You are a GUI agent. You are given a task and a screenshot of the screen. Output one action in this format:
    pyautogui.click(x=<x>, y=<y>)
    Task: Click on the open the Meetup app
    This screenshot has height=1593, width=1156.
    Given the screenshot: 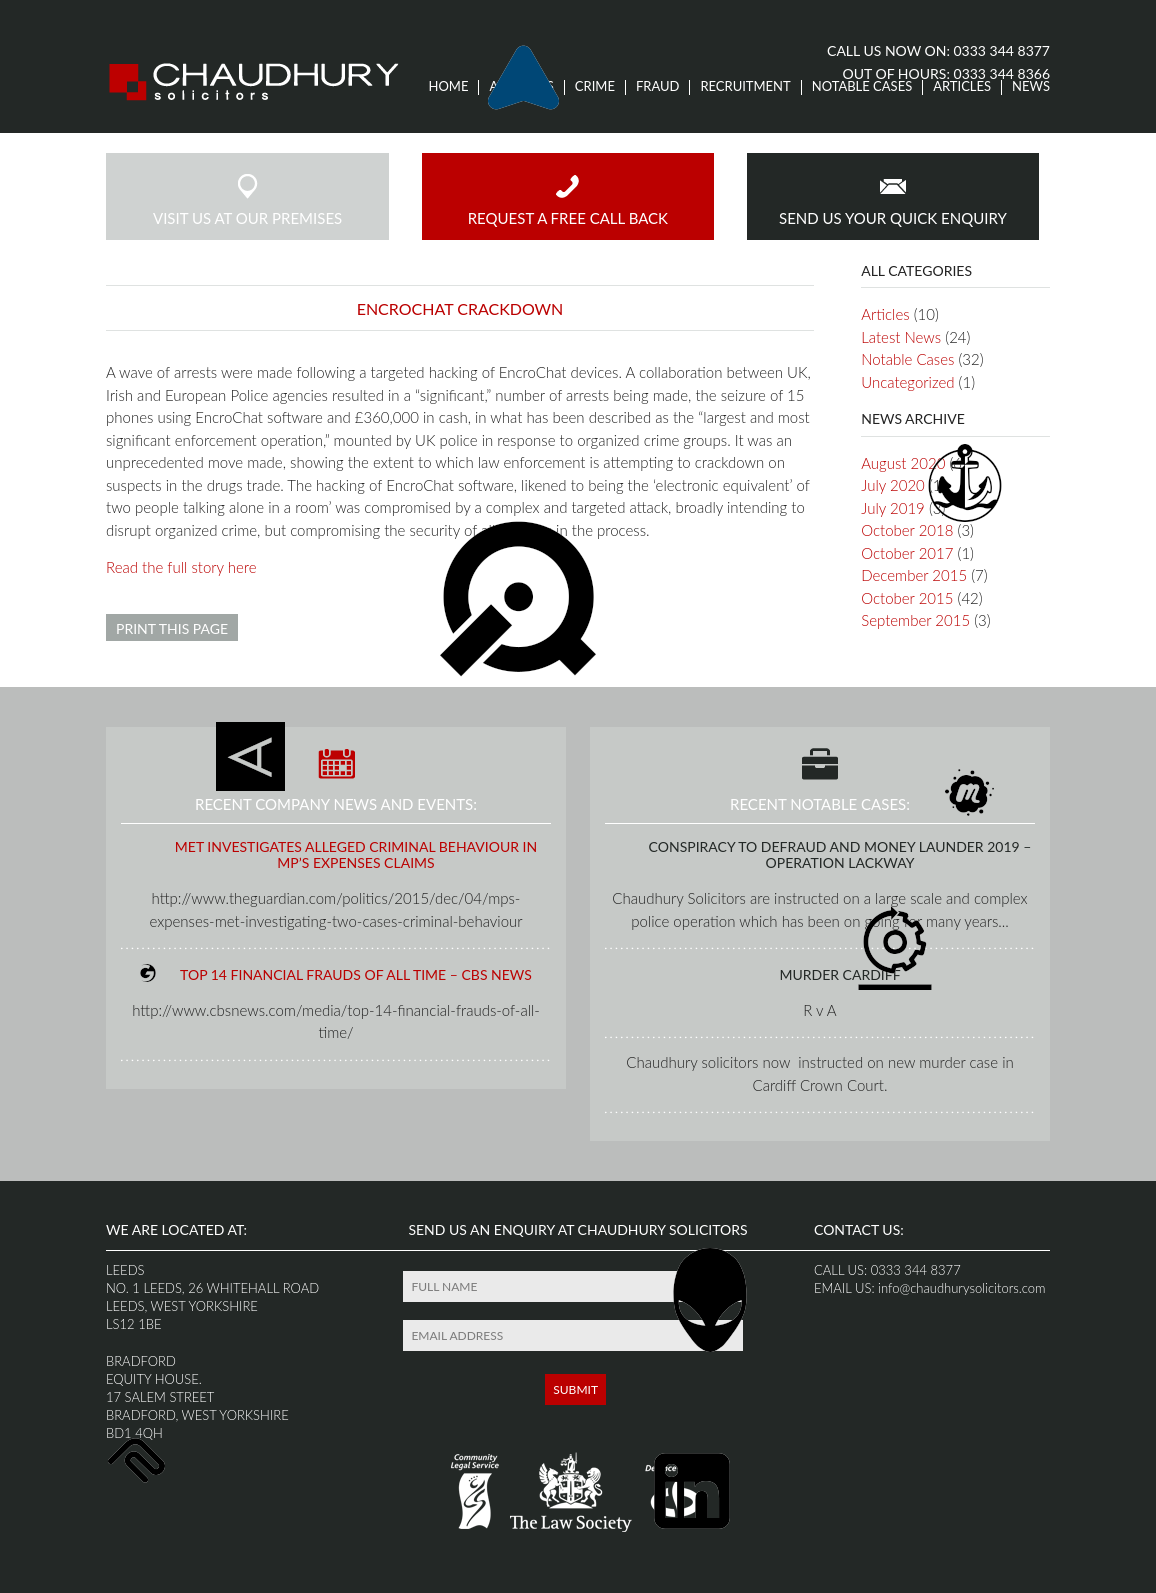 What is the action you would take?
    pyautogui.click(x=969, y=792)
    